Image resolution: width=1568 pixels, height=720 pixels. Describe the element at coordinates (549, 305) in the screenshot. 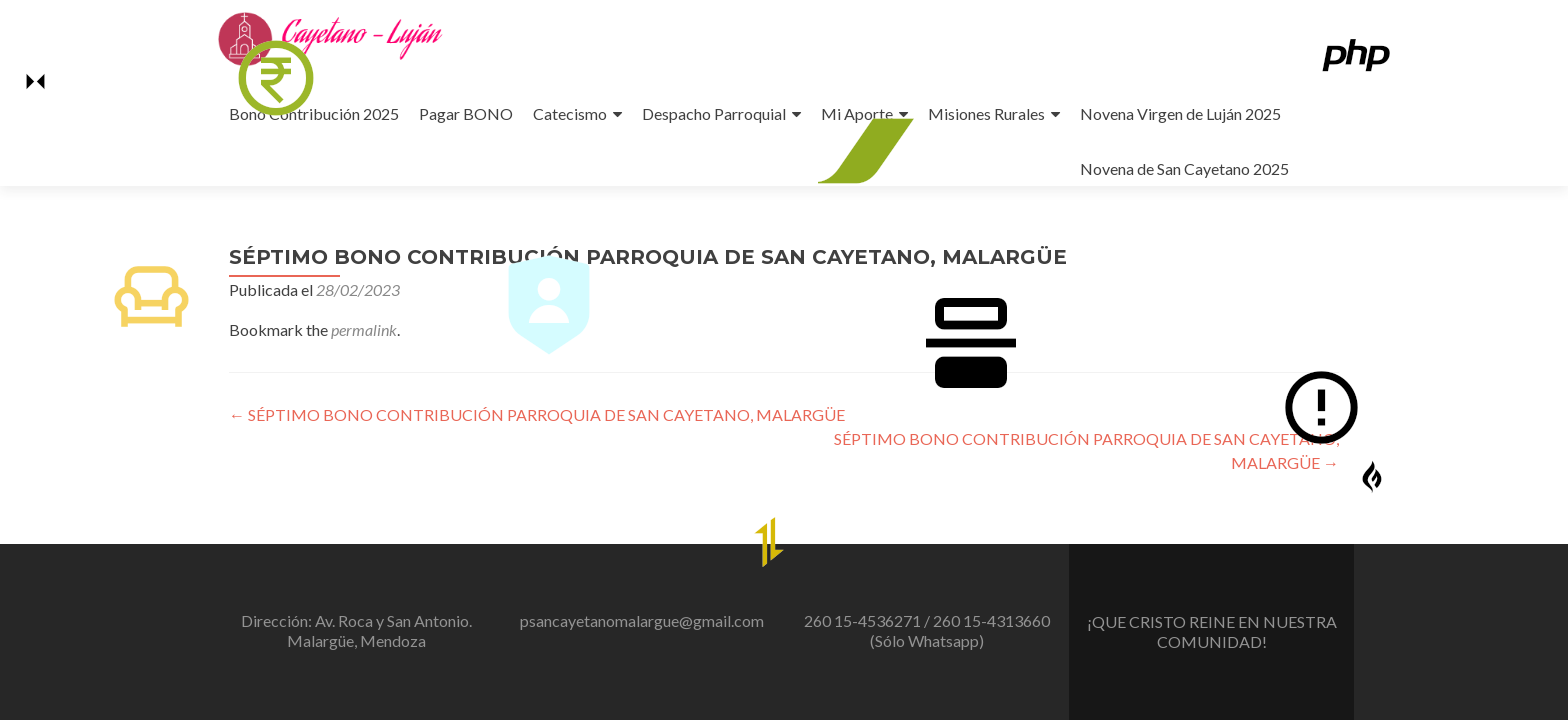

I see `access user privacy or security settings` at that location.